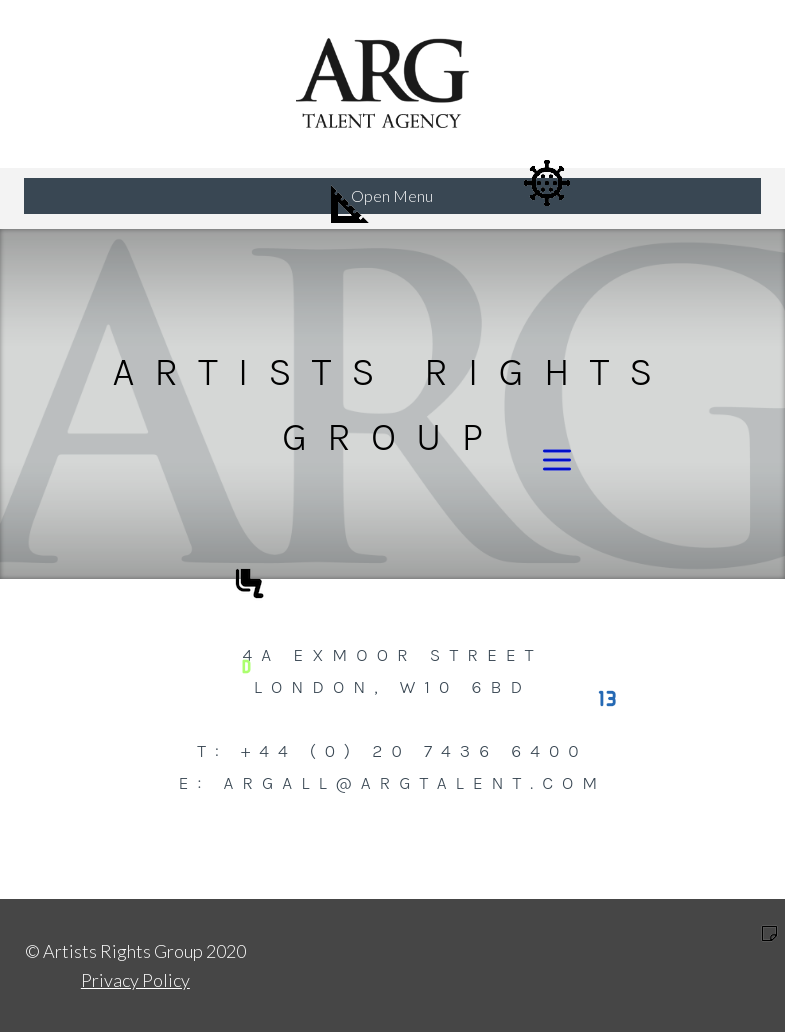 The image size is (785, 1032). Describe the element at coordinates (246, 666) in the screenshot. I see `indicates a "D" grade or rating` at that location.